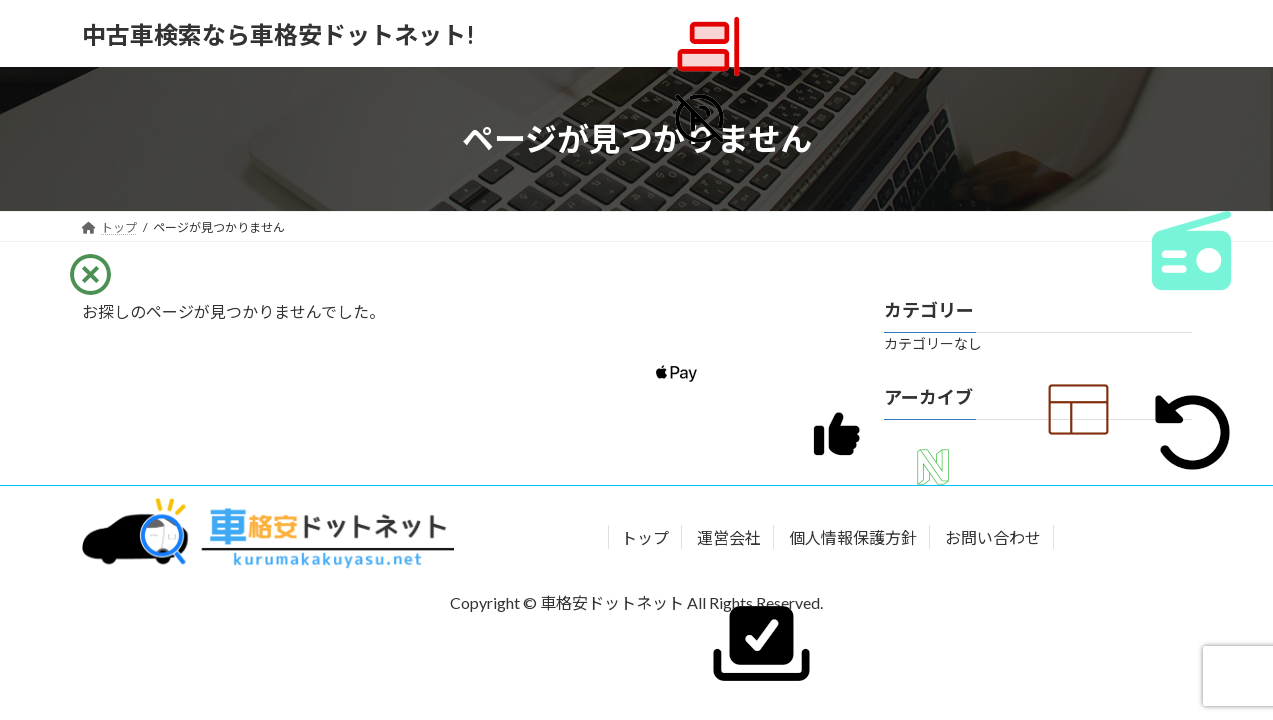 This screenshot has height=720, width=1273. Describe the element at coordinates (90, 274) in the screenshot. I see `close the current window or dialog` at that location.